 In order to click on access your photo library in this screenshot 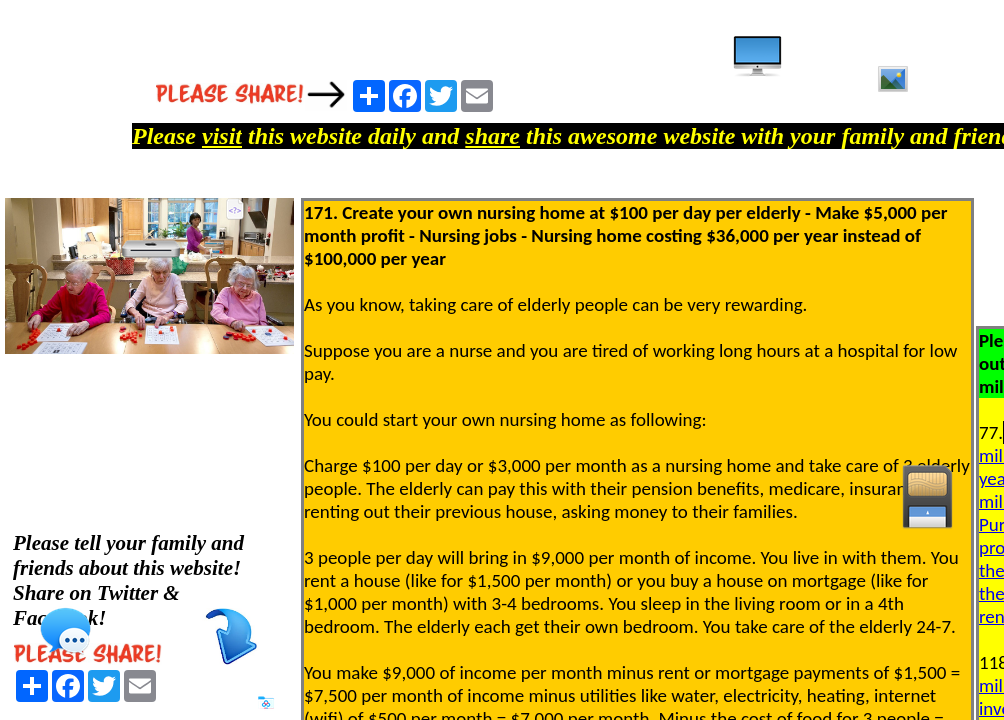, I will do `click(893, 79)`.